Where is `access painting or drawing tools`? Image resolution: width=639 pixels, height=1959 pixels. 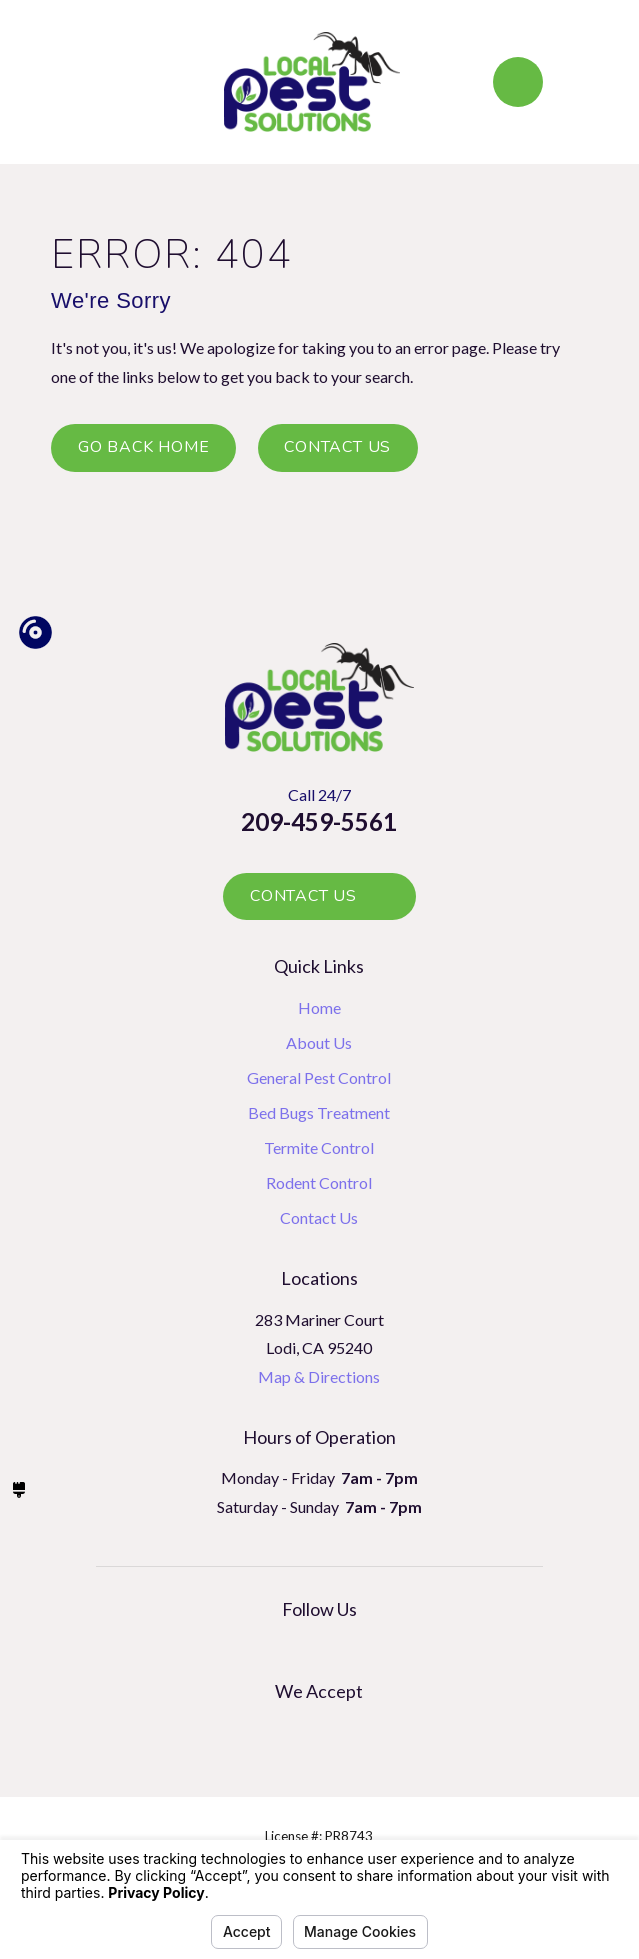 access painting or drawing tools is located at coordinates (19, 1490).